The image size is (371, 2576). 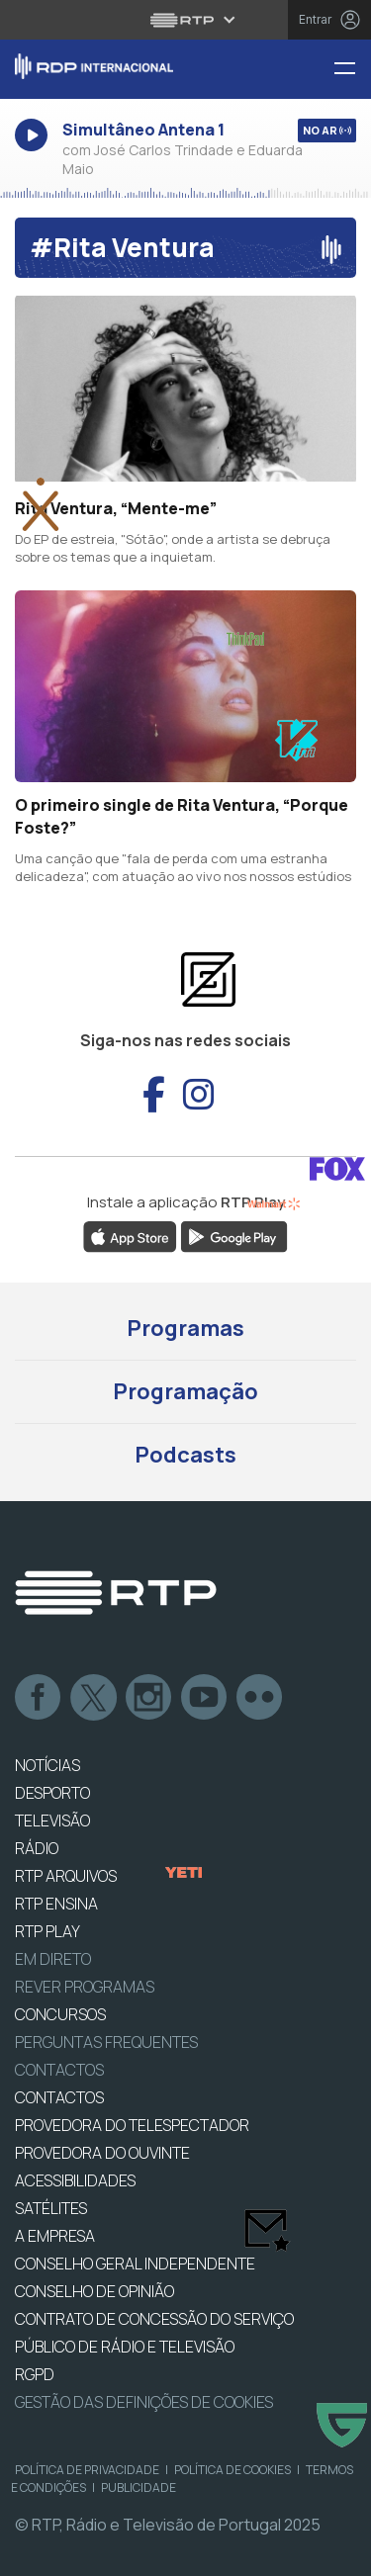 I want to click on open vim text editor, so click(x=296, y=740).